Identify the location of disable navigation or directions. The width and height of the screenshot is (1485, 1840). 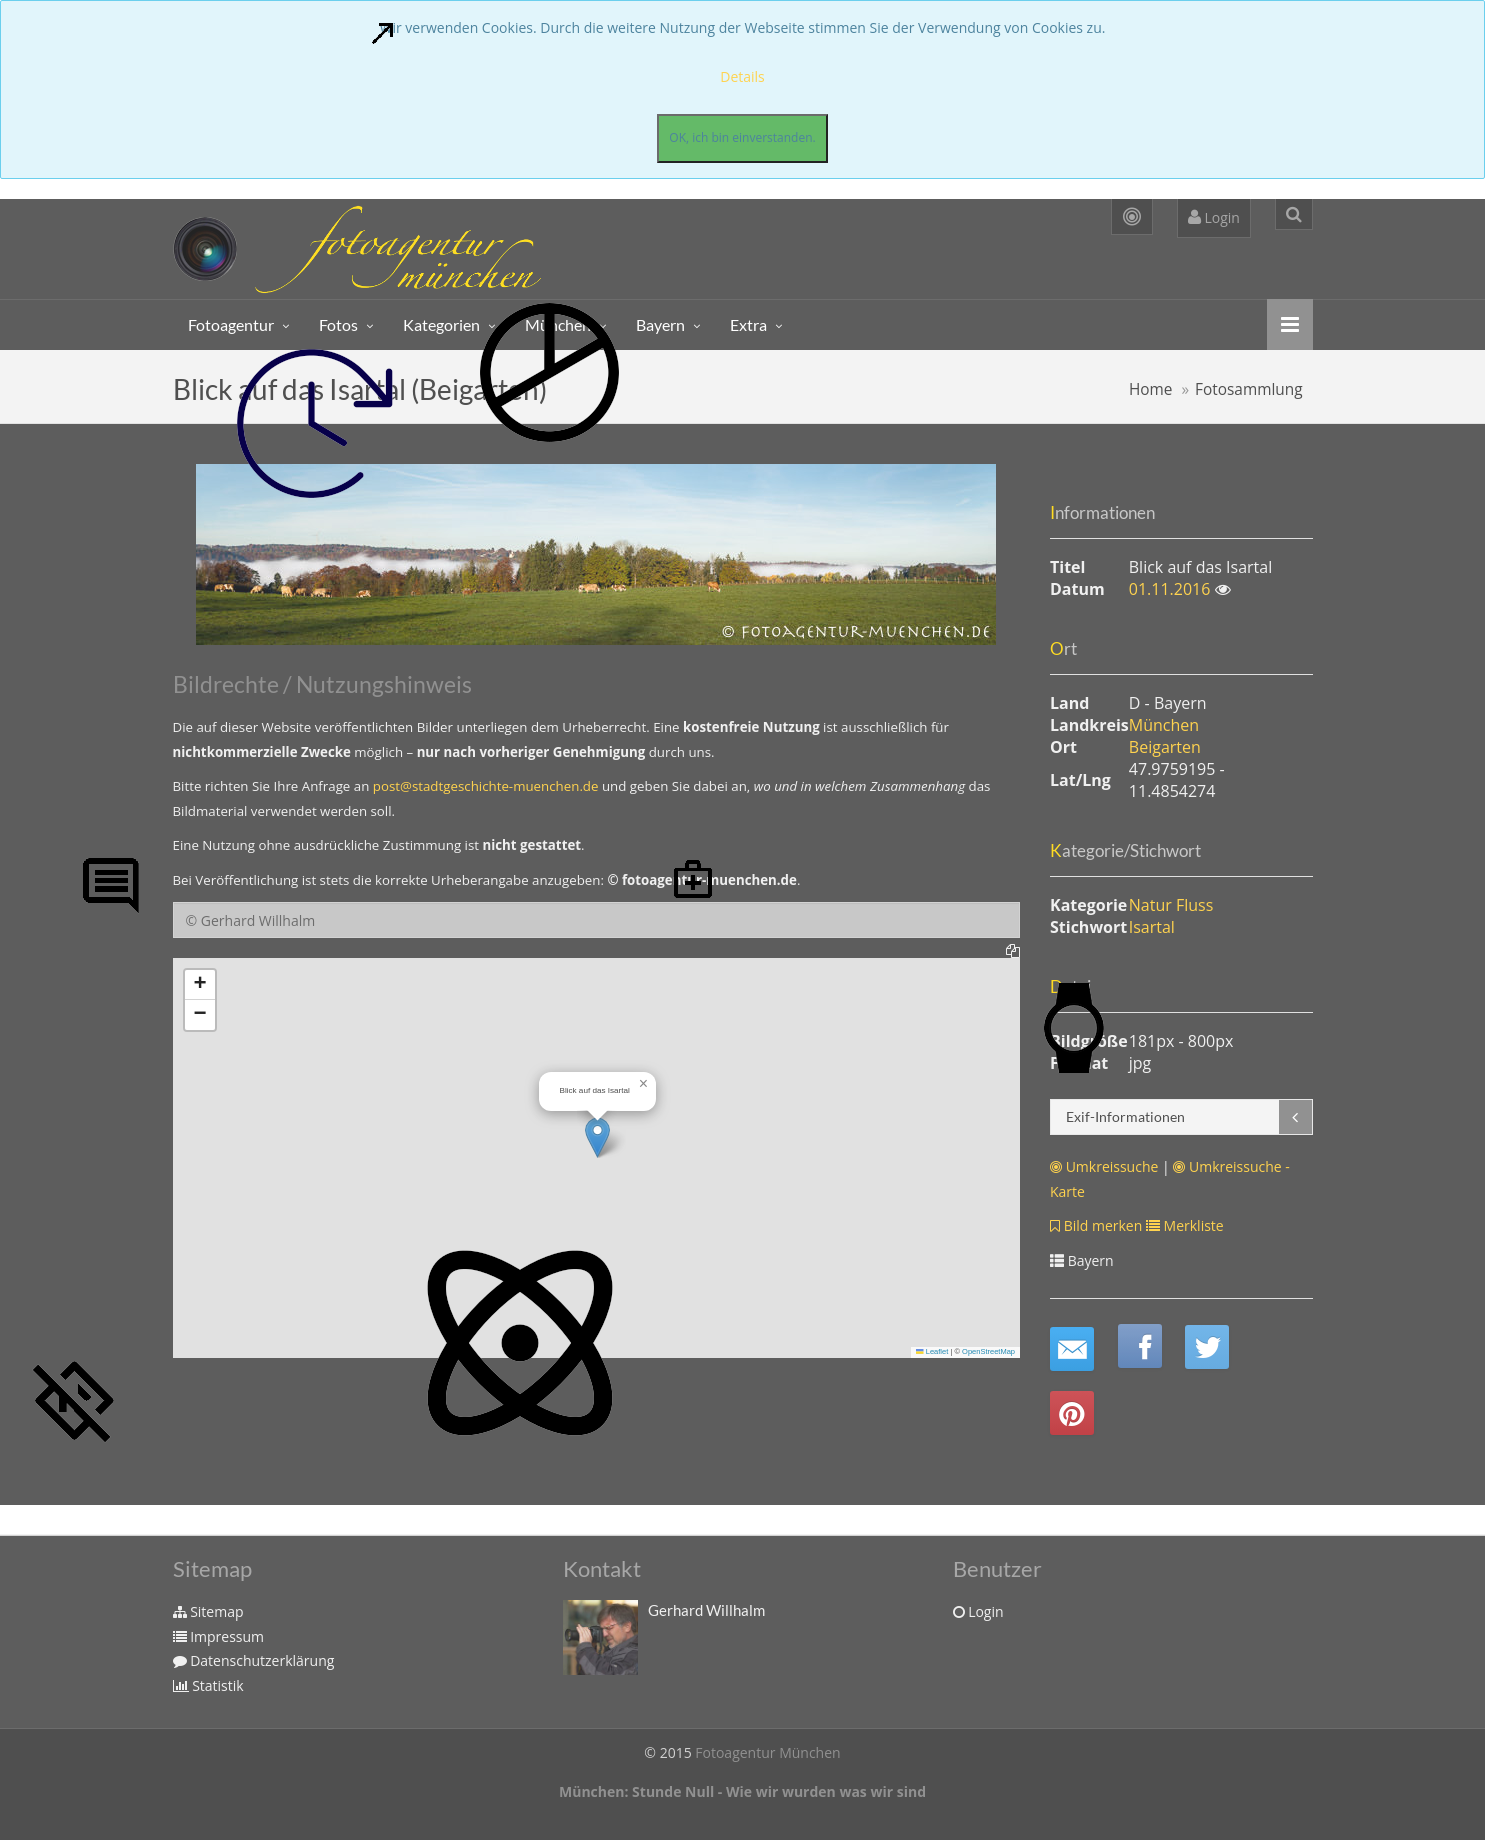
(74, 1400).